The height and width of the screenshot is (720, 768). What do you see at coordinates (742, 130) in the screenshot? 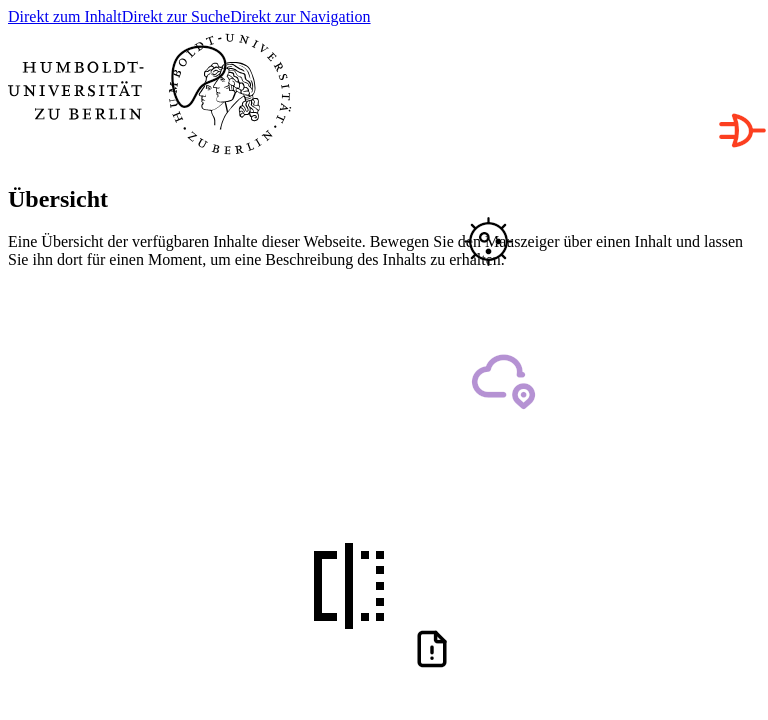
I see `logic OR gate symbol for circuit diagrams` at bounding box center [742, 130].